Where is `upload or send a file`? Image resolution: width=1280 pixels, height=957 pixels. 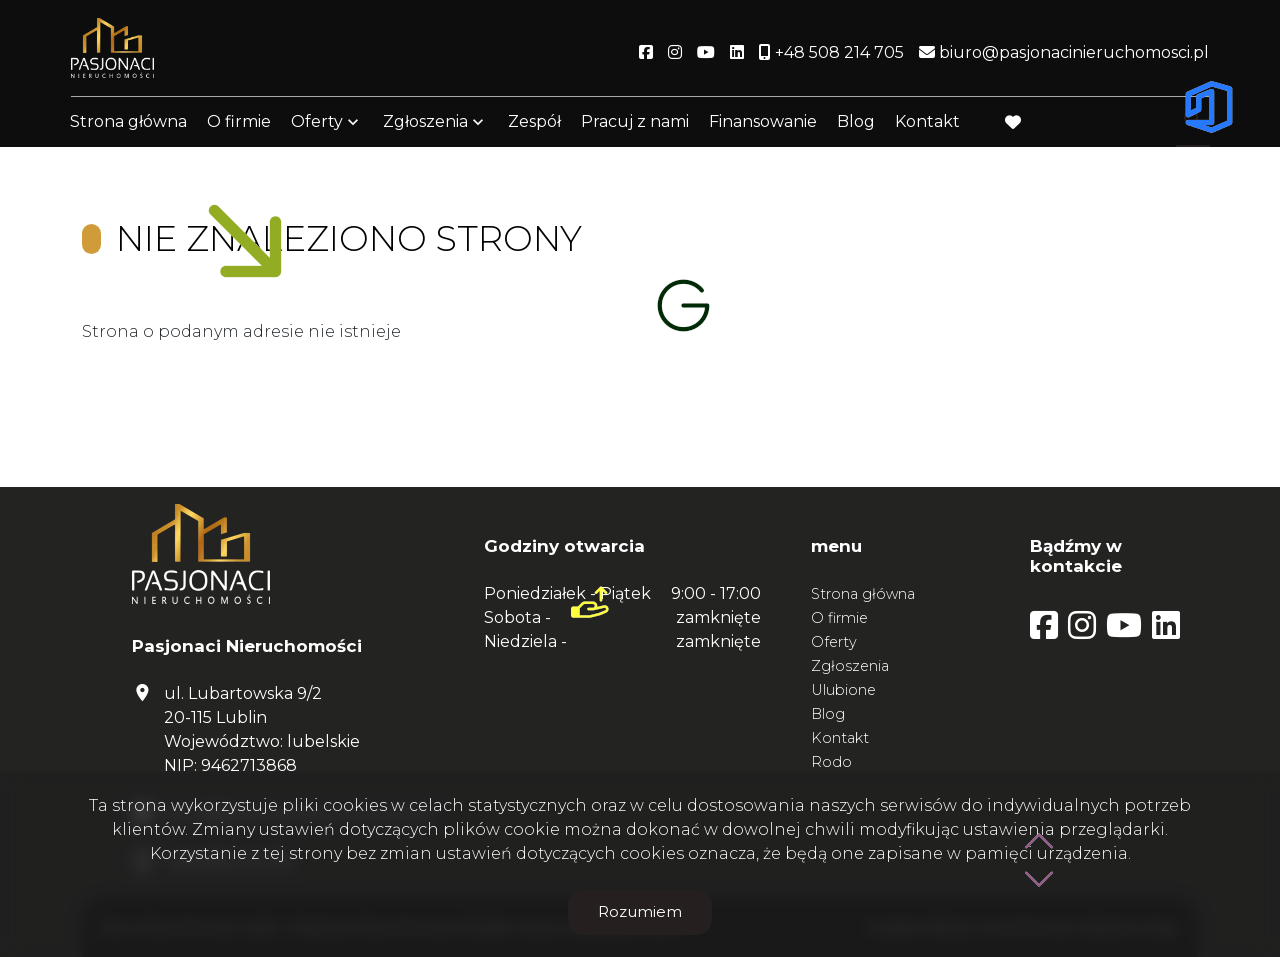
upload or send a file is located at coordinates (591, 604).